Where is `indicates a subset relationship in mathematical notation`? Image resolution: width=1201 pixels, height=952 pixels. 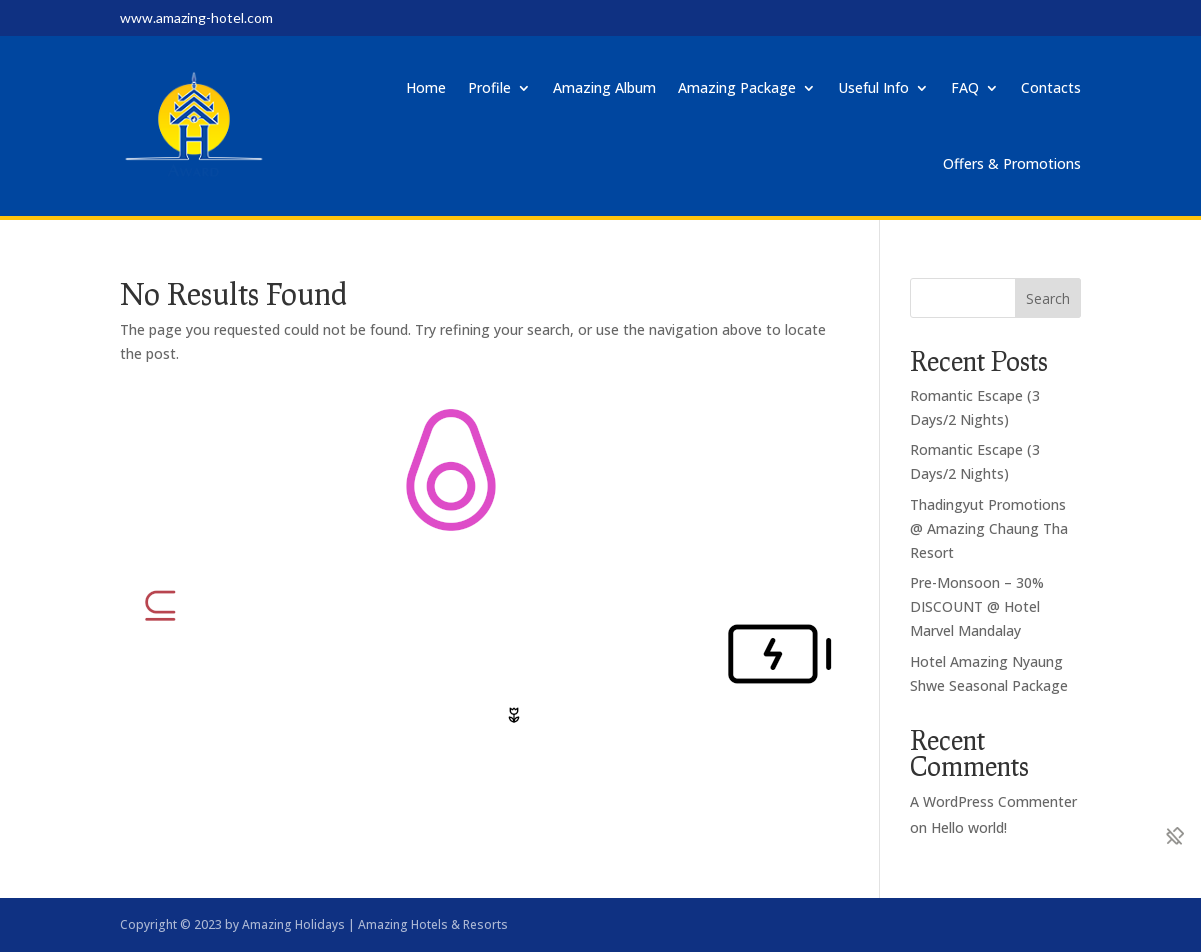 indicates a subset relationship in mathematical notation is located at coordinates (161, 605).